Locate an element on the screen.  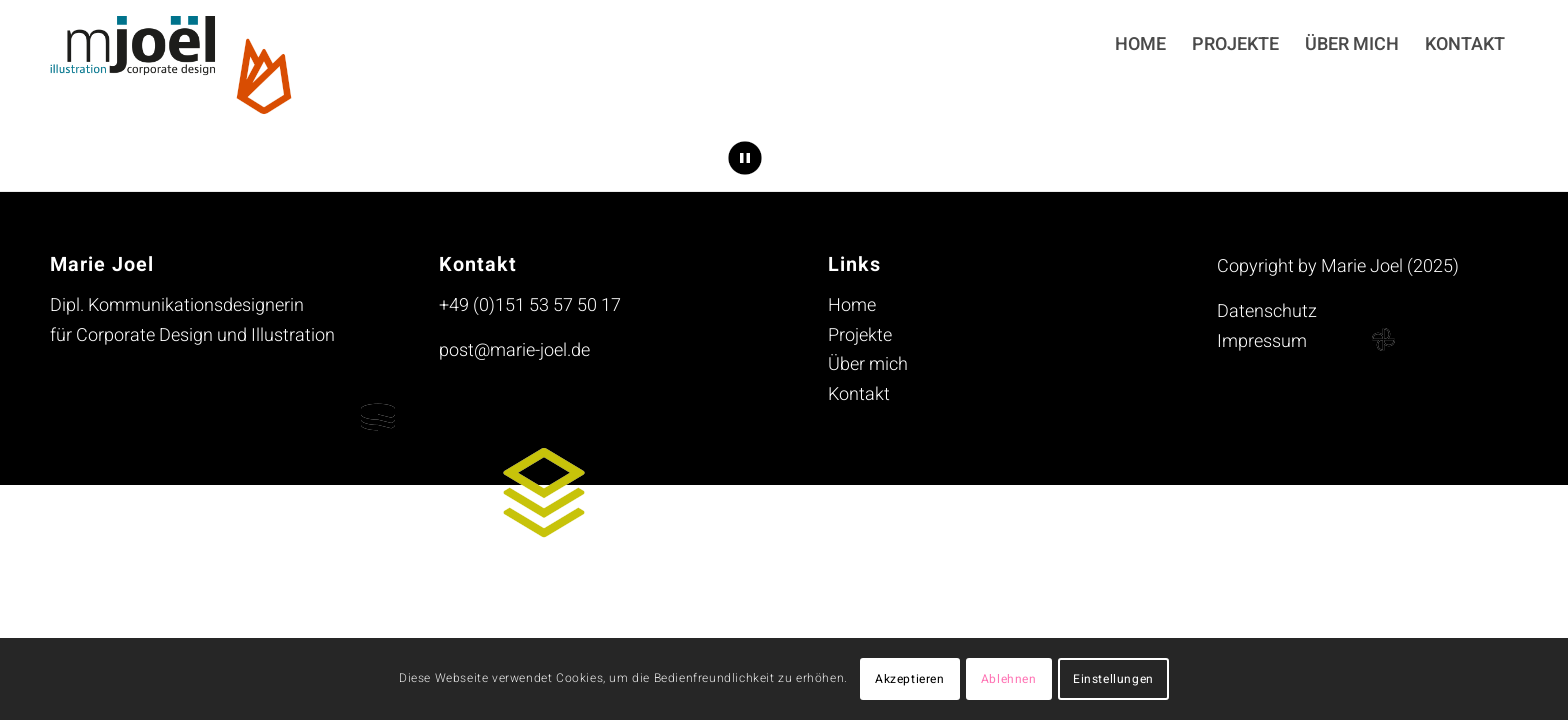
CakePHP framework logo is located at coordinates (378, 417).